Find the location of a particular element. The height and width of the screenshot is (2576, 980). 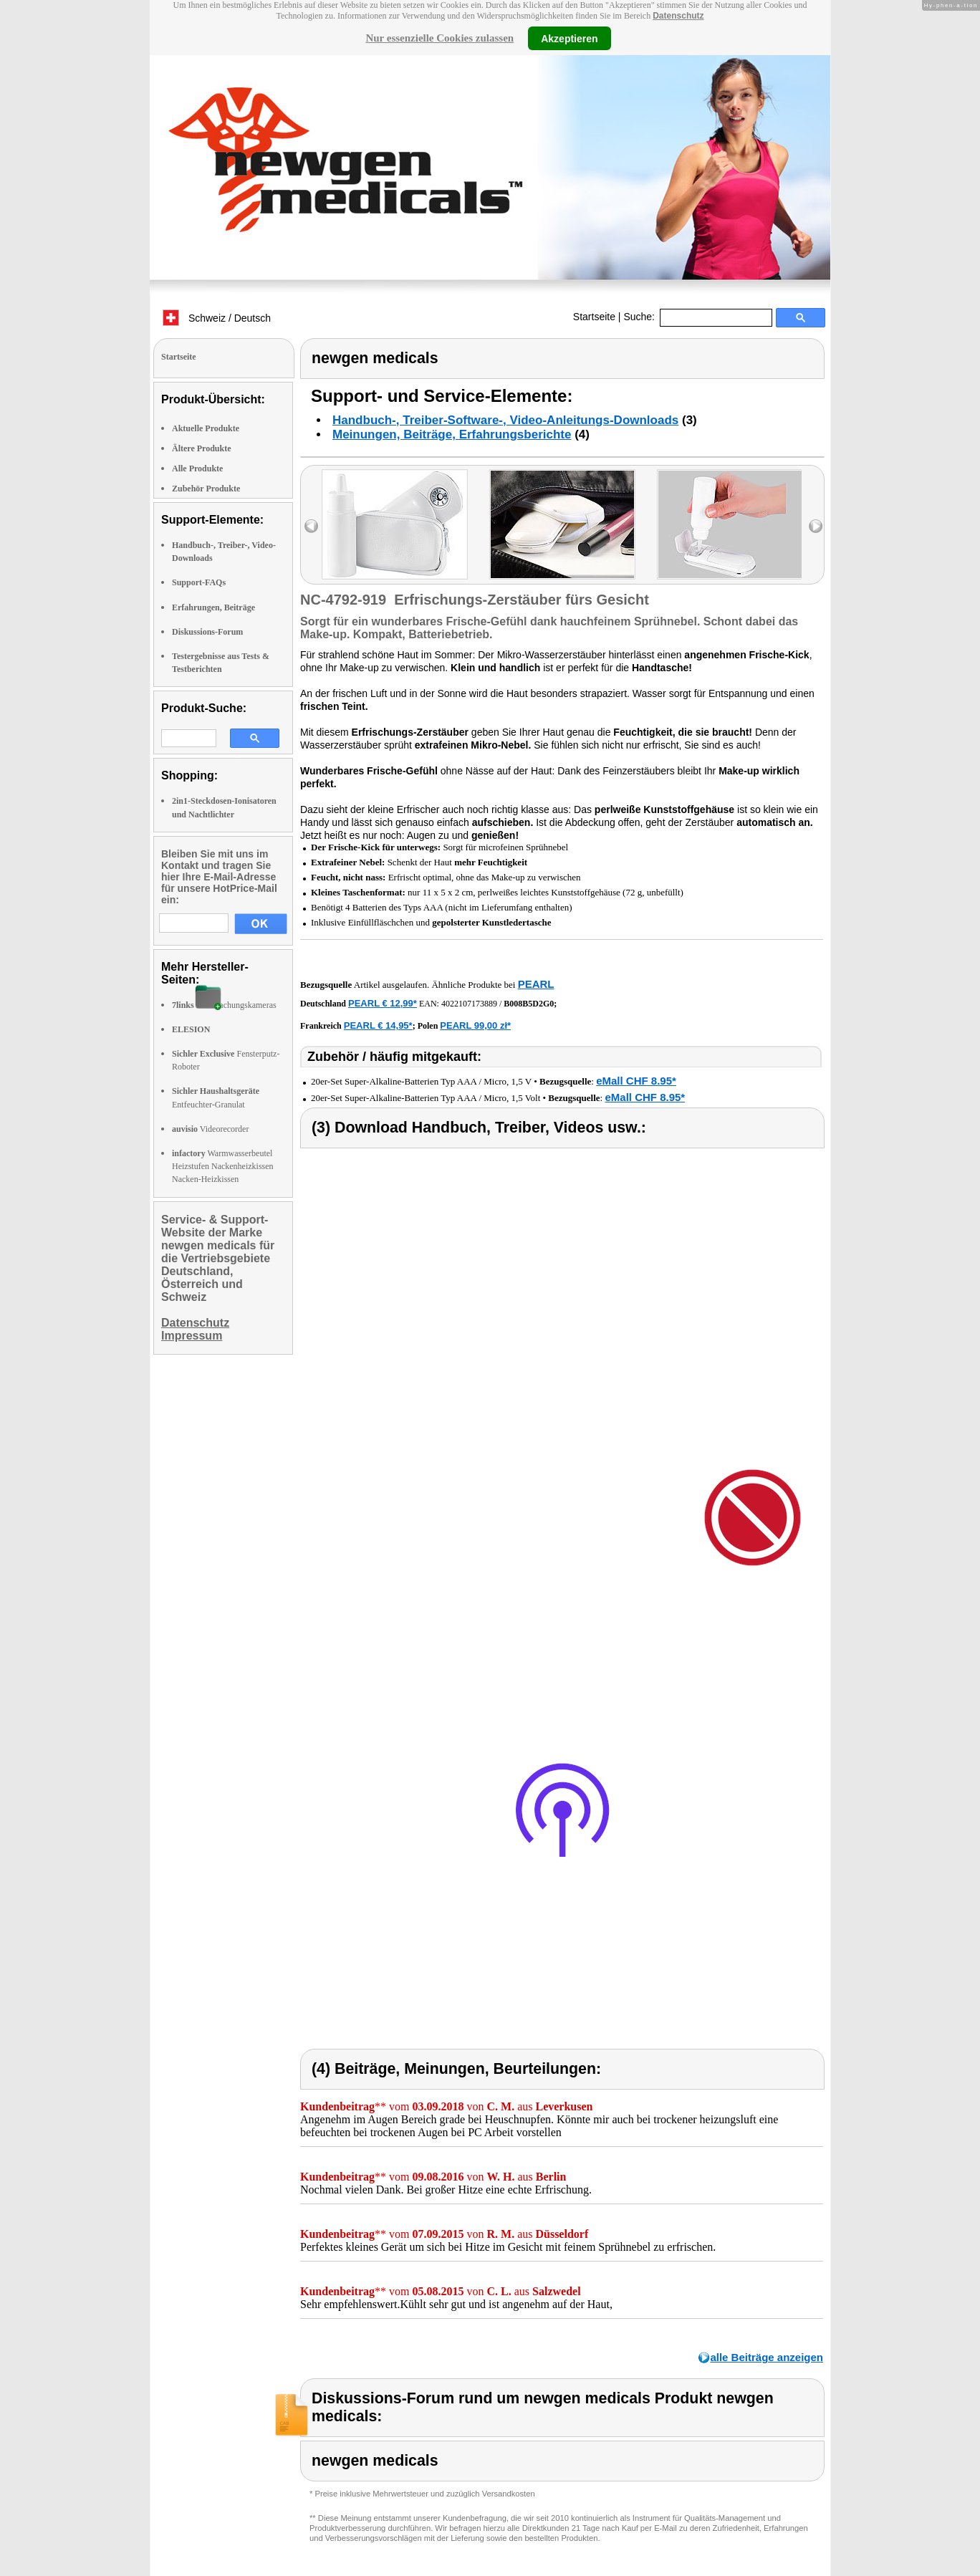

a compressed cabinet (.cab) archive file is located at coordinates (292, 2416).